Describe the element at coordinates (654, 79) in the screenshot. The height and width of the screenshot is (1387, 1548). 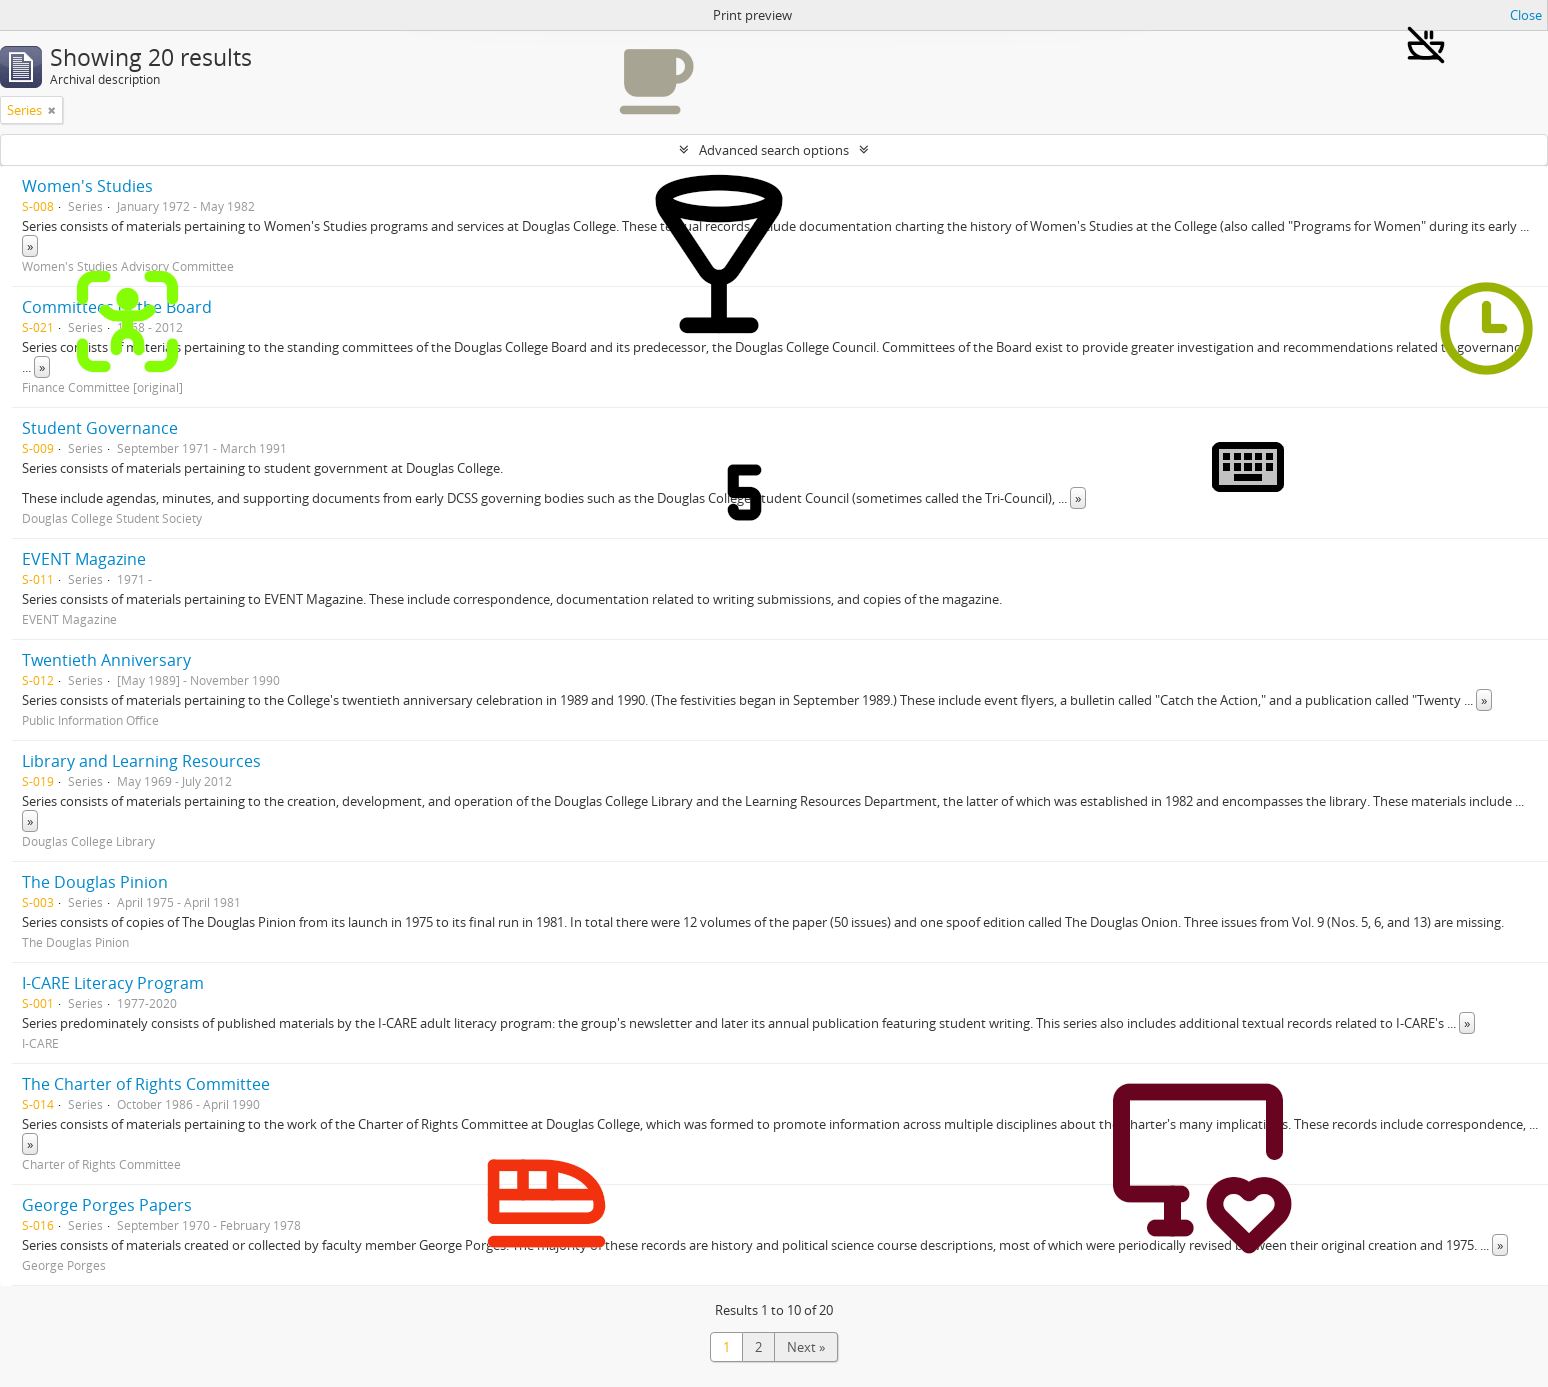
I see `find nearby coffee shops or cafés` at that location.